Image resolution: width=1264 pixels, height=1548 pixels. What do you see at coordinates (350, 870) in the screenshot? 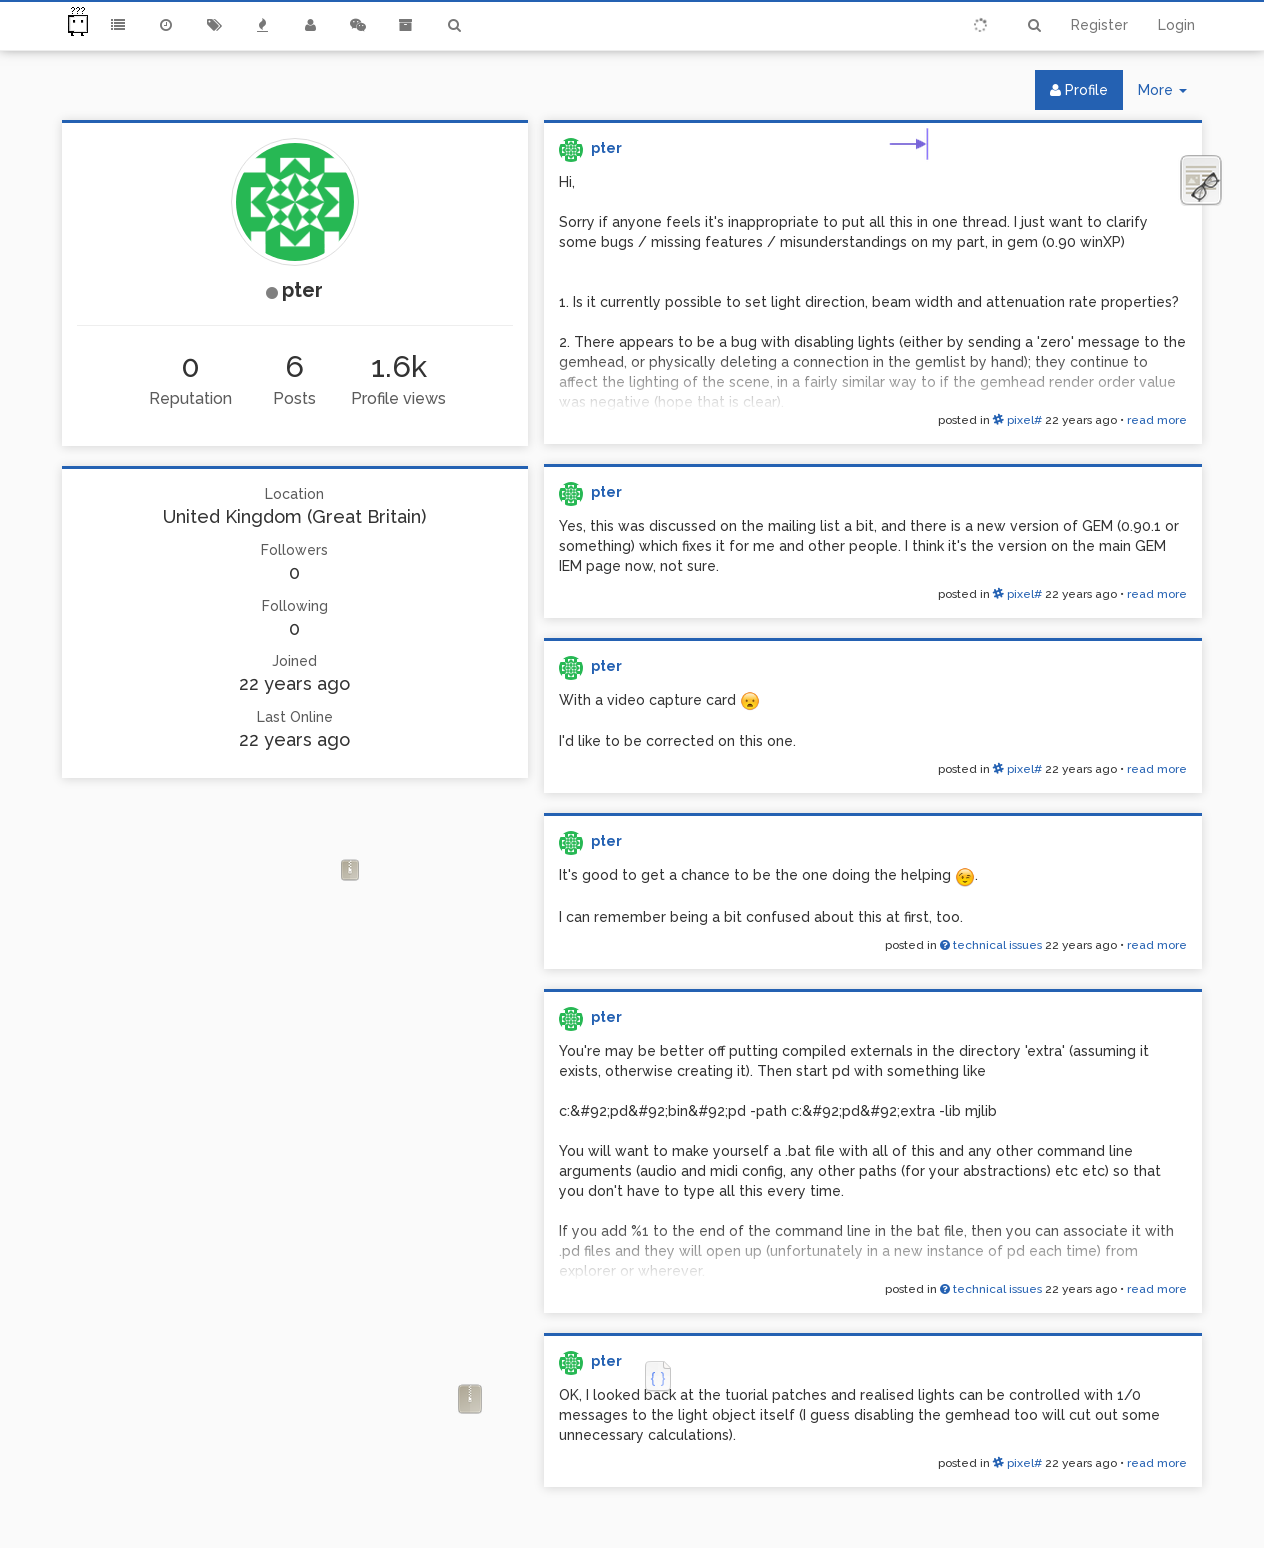
I see `open file roller archive manager` at bounding box center [350, 870].